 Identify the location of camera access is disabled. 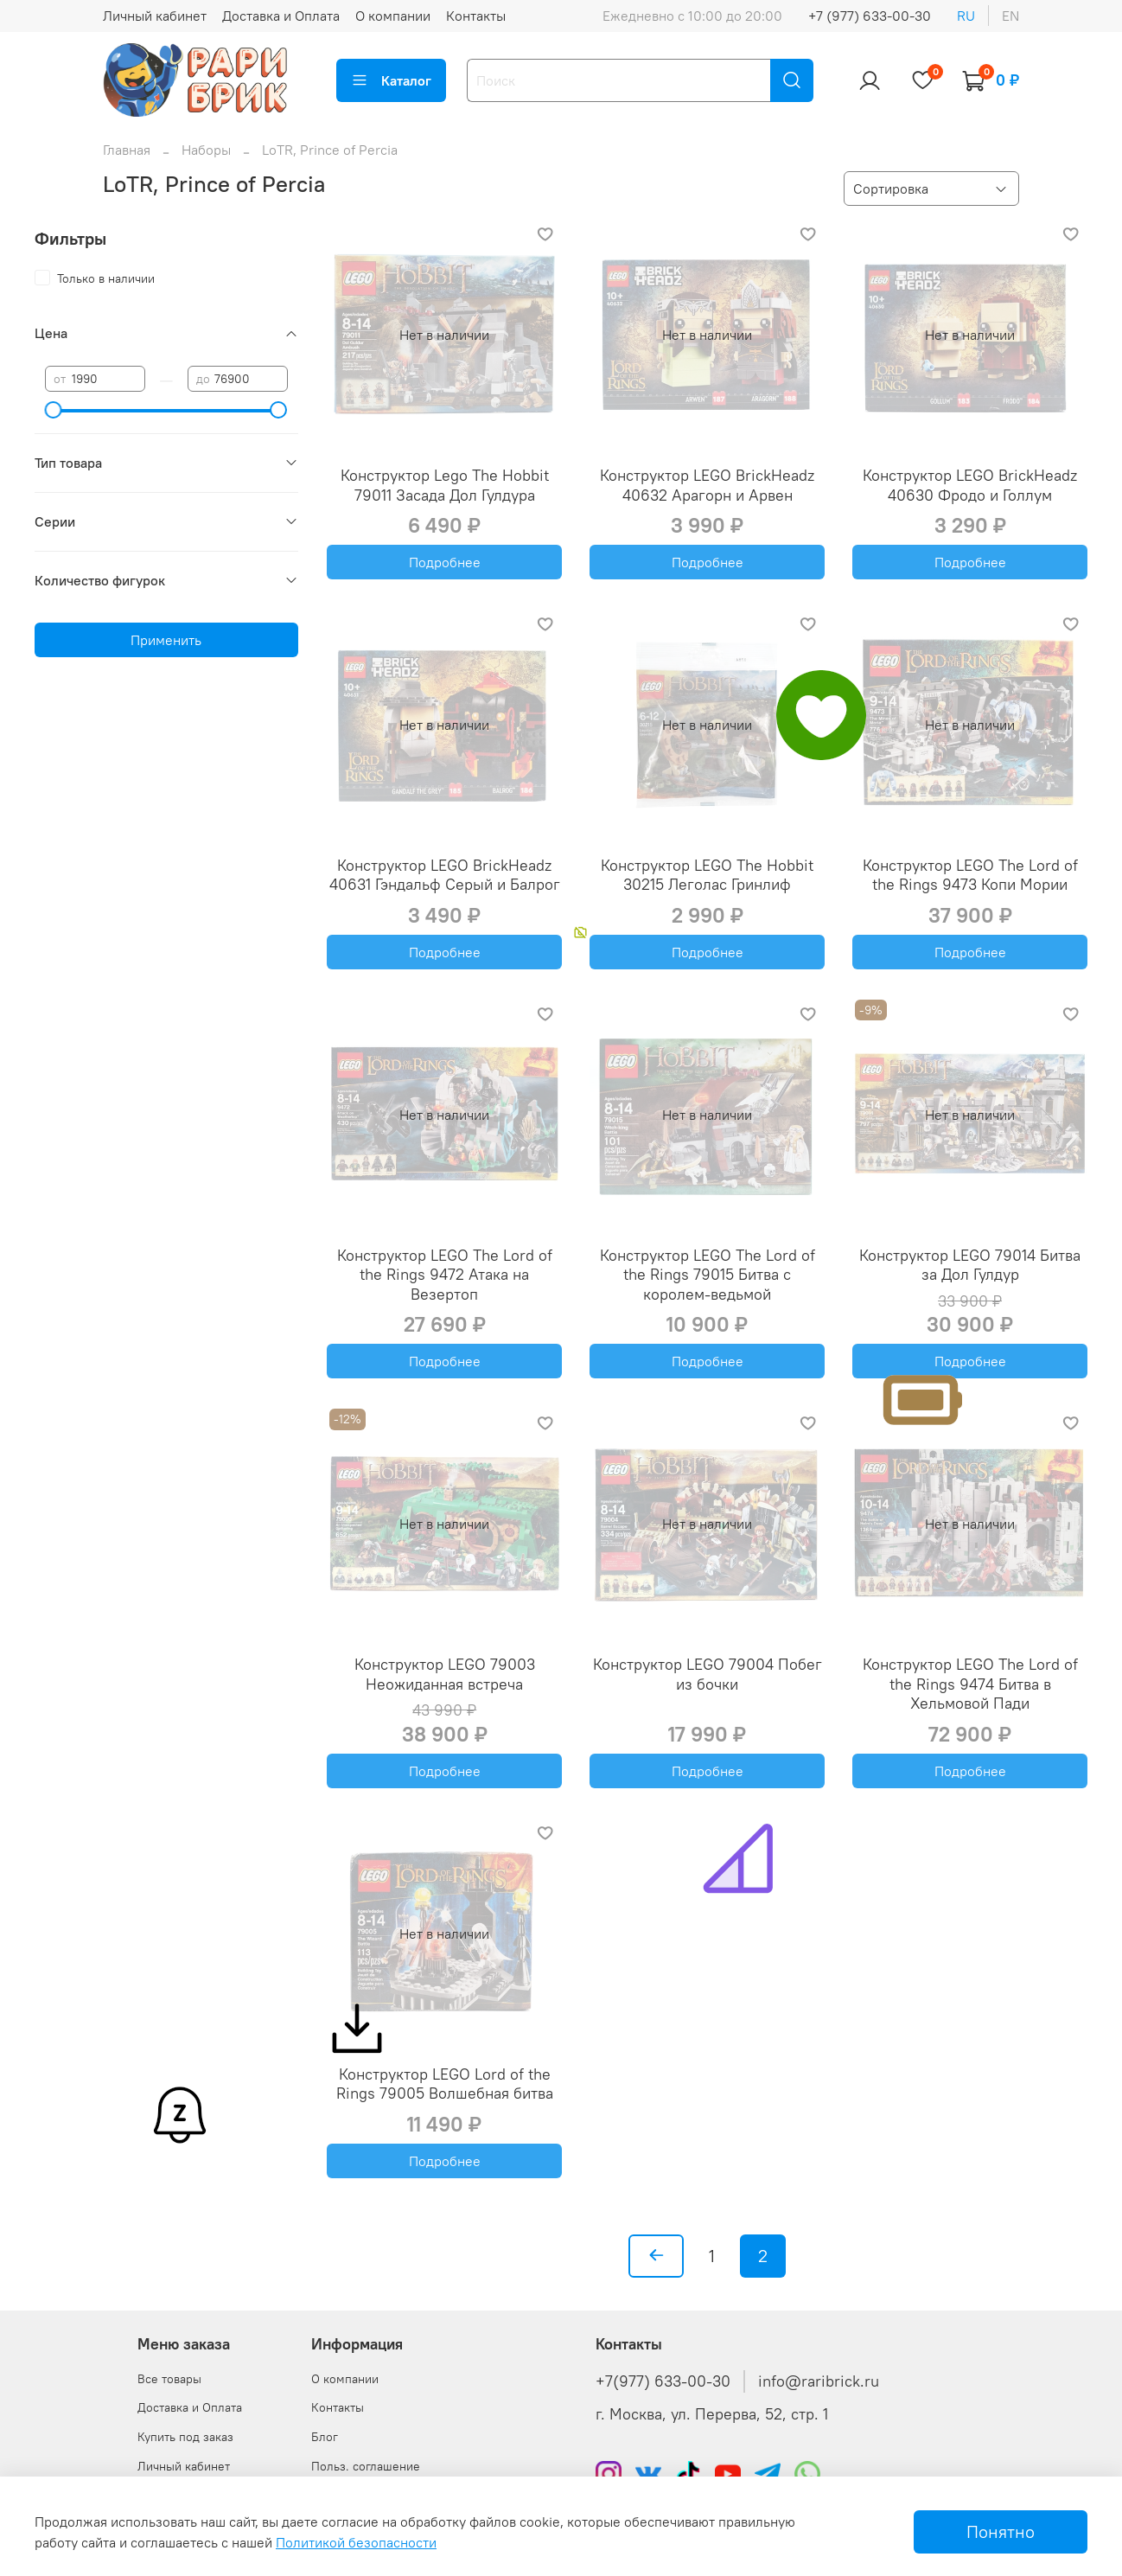
(580, 932).